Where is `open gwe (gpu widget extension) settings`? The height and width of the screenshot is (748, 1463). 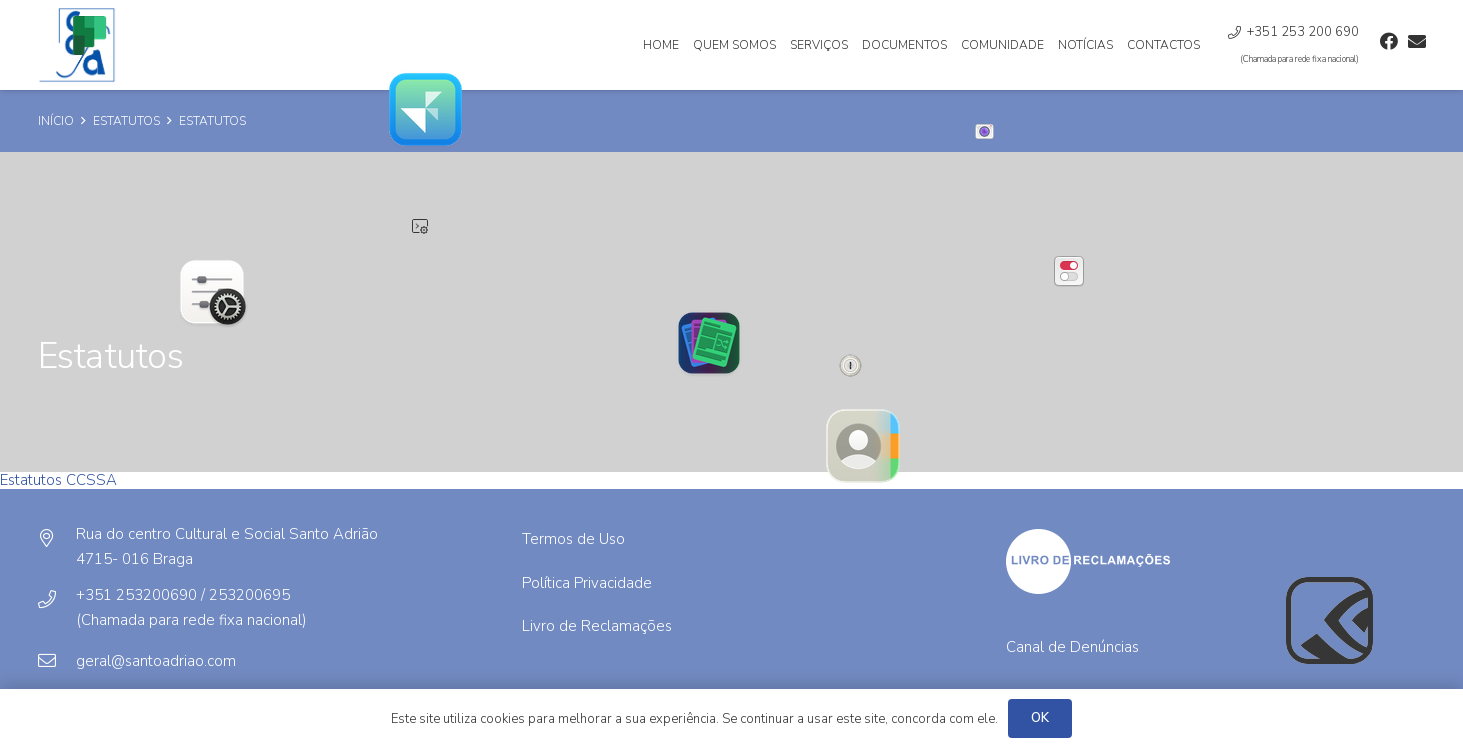
open gwe (gpu widget extension) settings is located at coordinates (1329, 620).